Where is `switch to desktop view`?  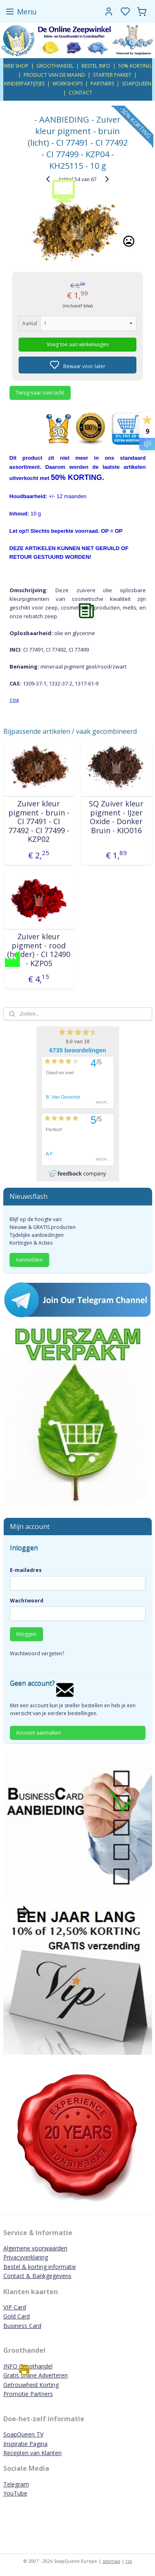
switch to desktop view is located at coordinates (63, 191).